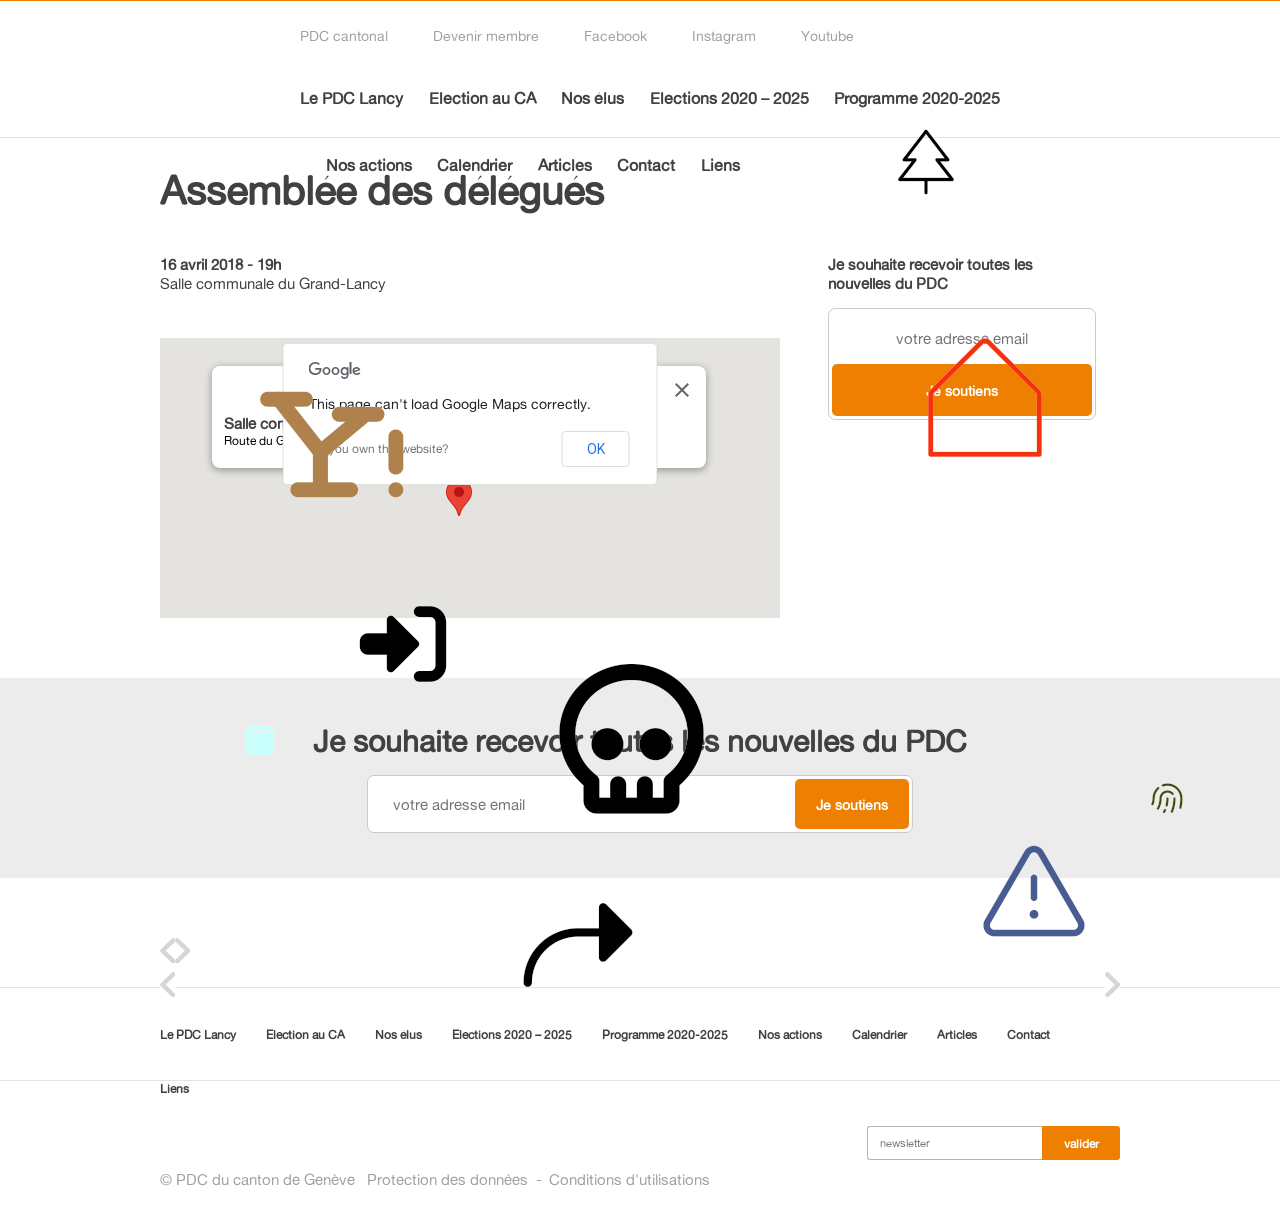 The image size is (1280, 1212). I want to click on navigate to home screen, so click(985, 400).